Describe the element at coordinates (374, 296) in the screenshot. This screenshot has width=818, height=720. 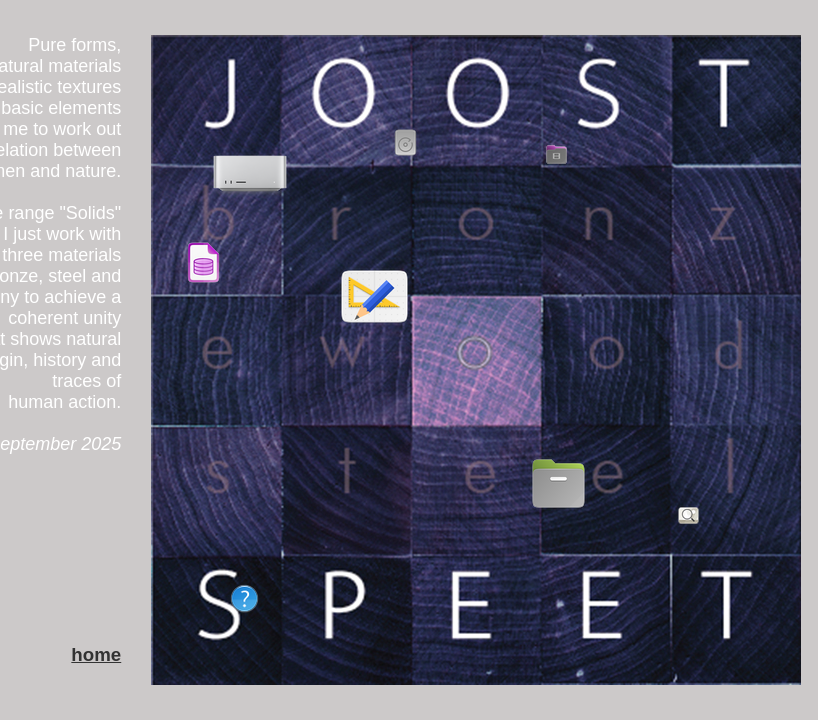
I see `access system accessories and utility applications` at that location.